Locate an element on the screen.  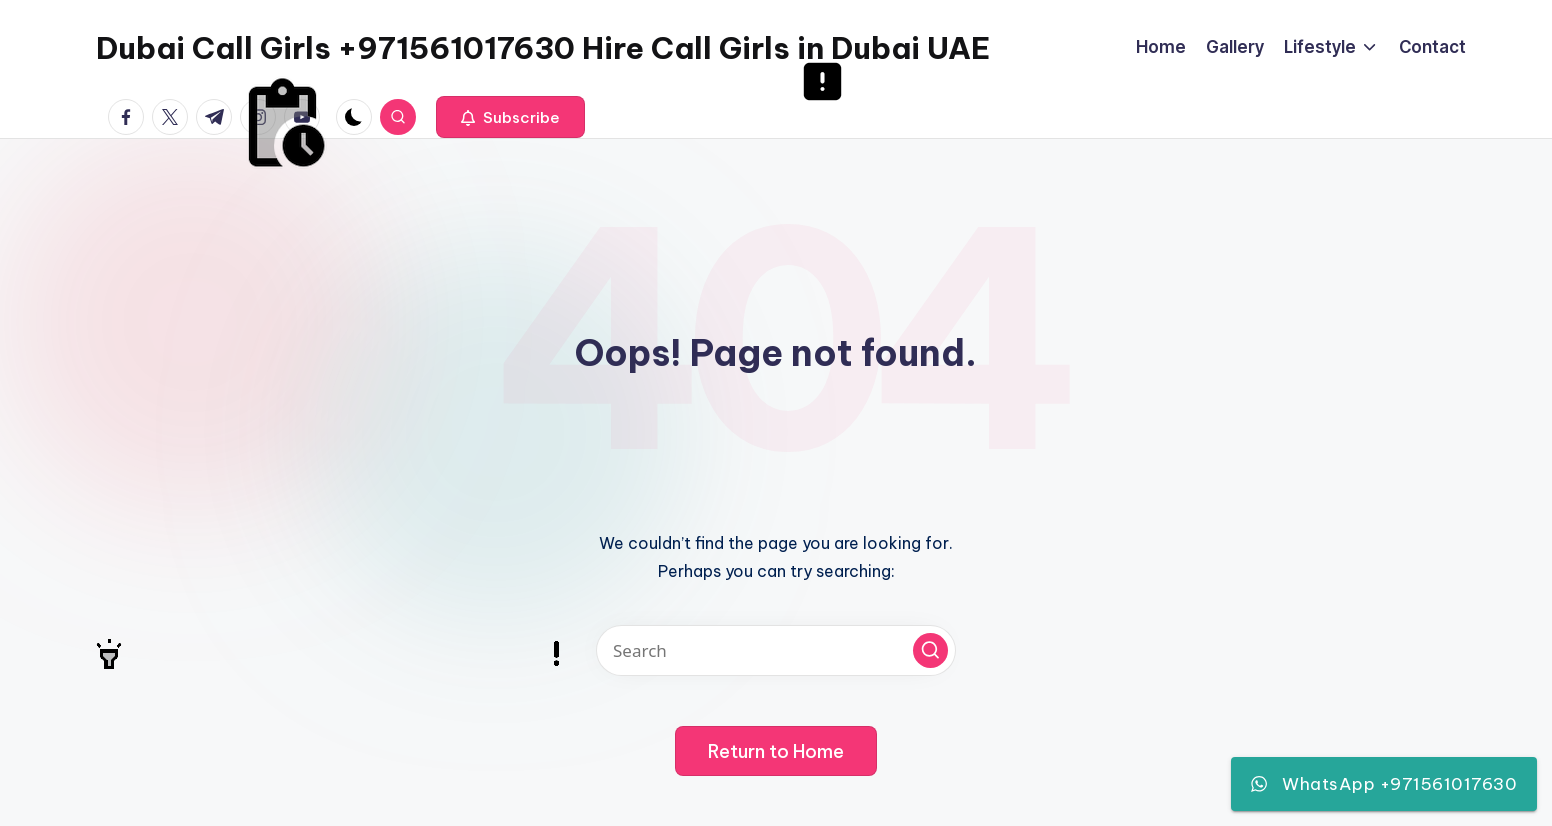
view pending tasks or actions is located at coordinates (282, 124).